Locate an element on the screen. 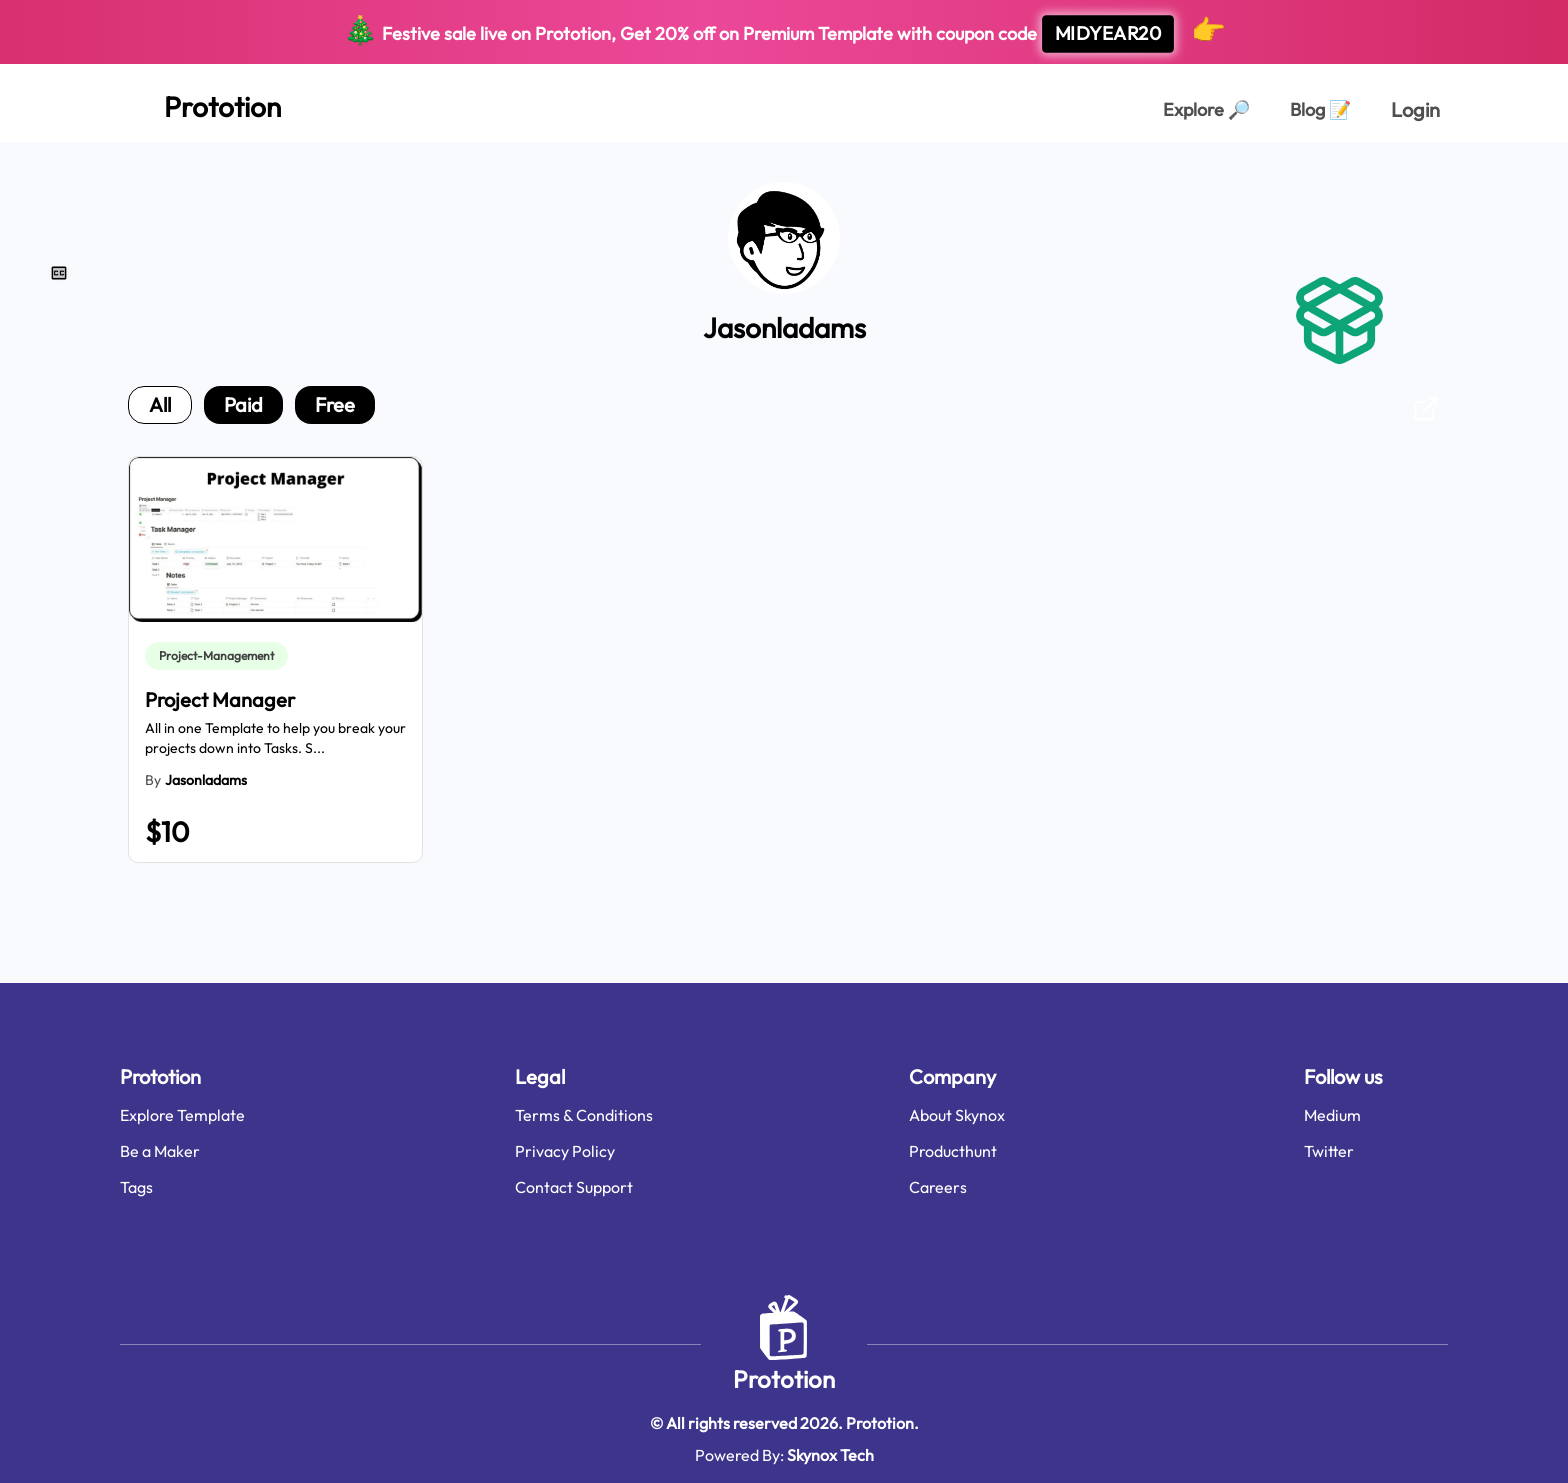 The height and width of the screenshot is (1483, 1568). enable closed captions for video content is located at coordinates (59, 273).